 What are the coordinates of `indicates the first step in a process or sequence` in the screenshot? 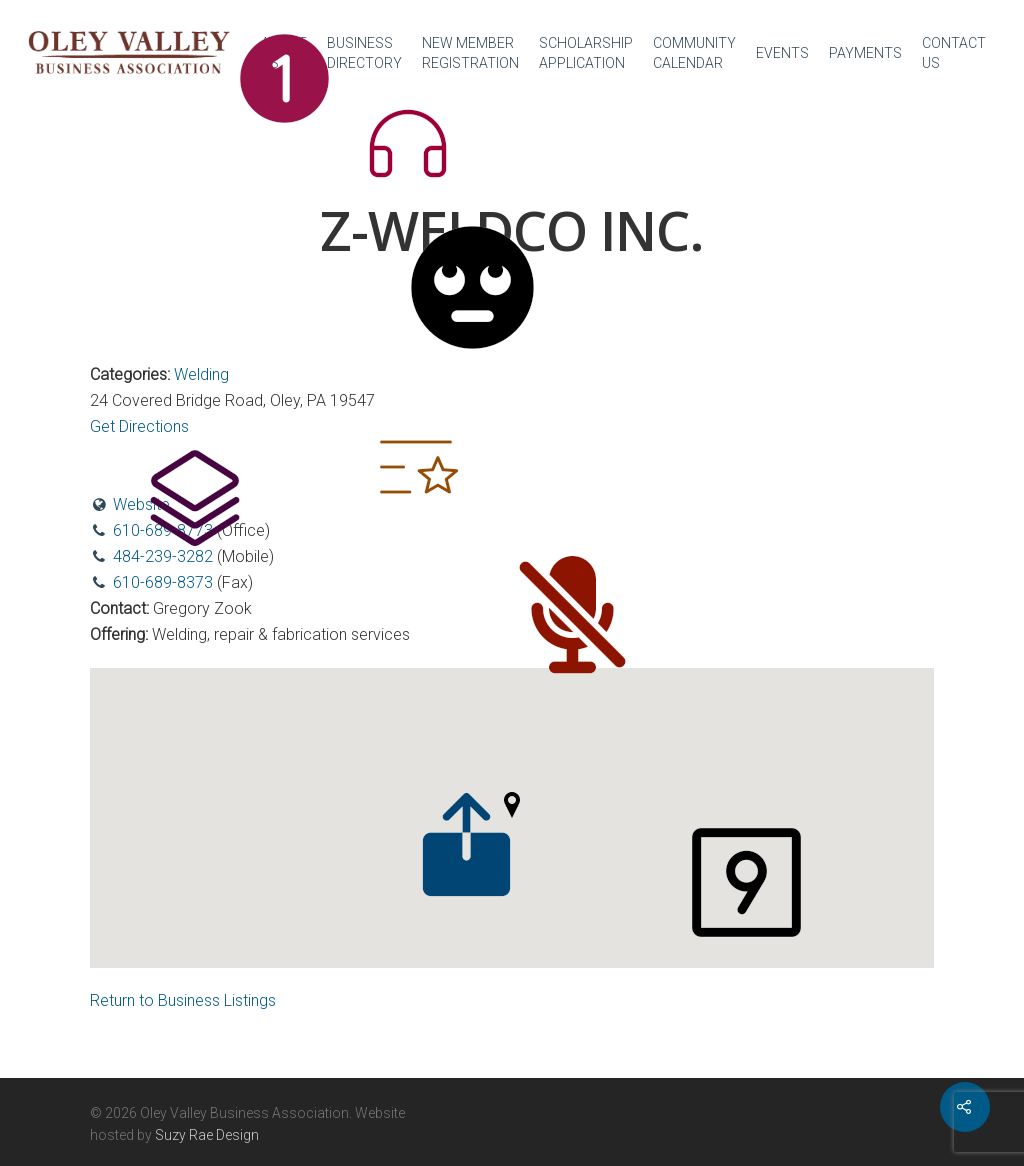 It's located at (284, 78).